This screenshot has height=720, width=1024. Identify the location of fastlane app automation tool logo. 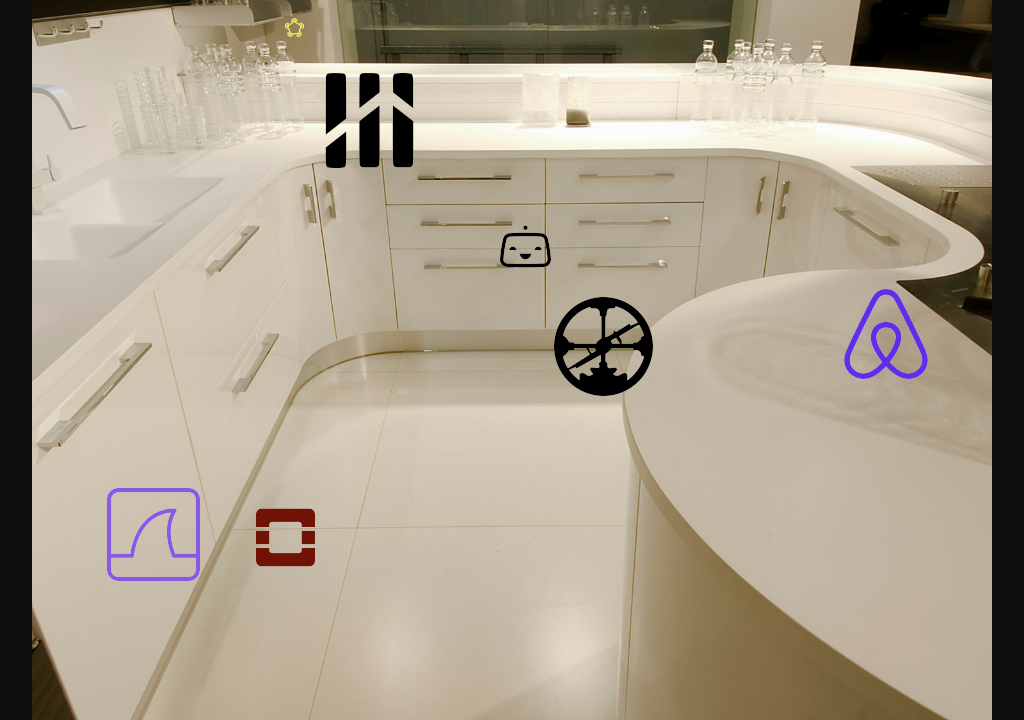
(294, 27).